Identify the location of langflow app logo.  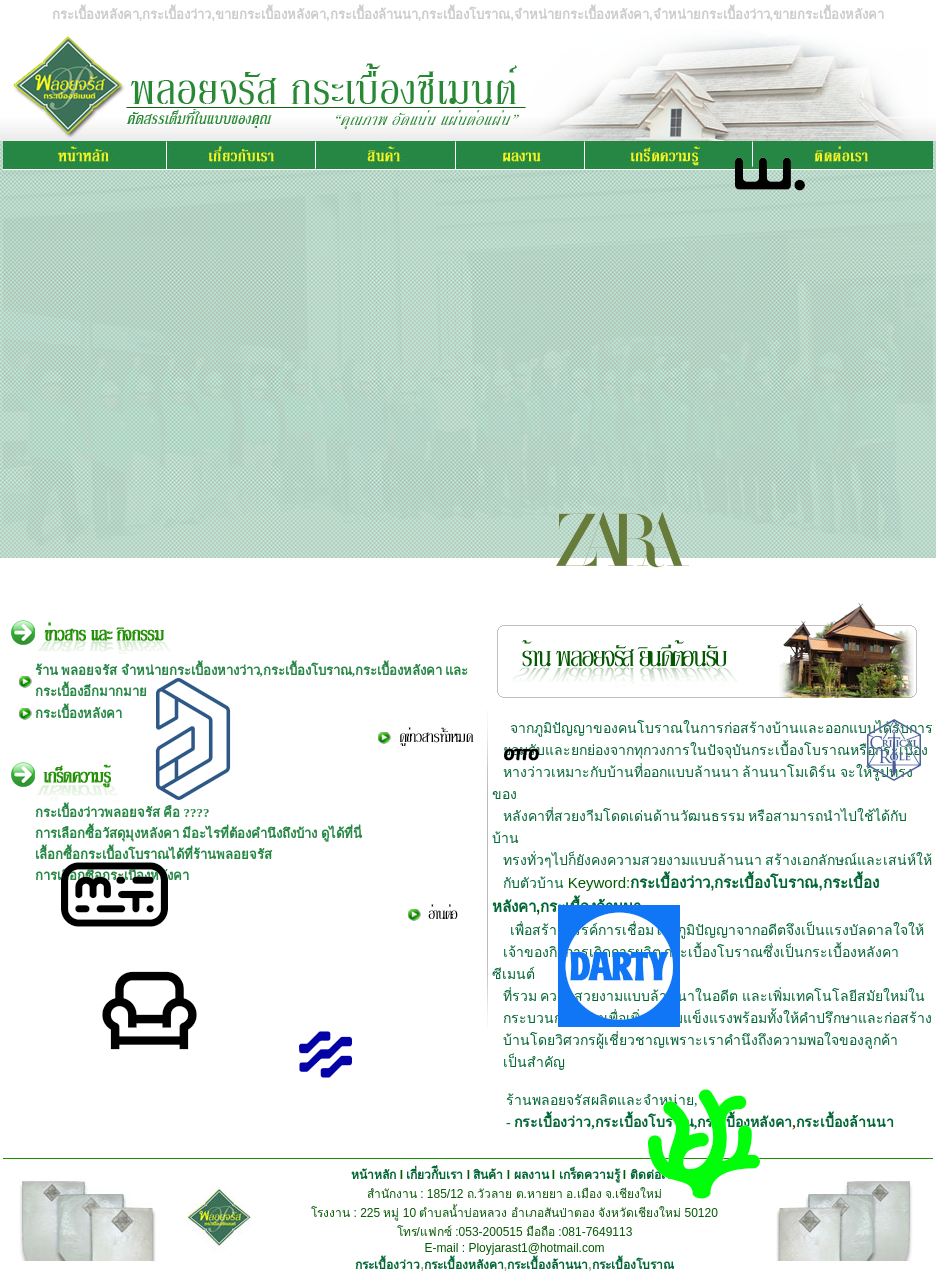
(325, 1054).